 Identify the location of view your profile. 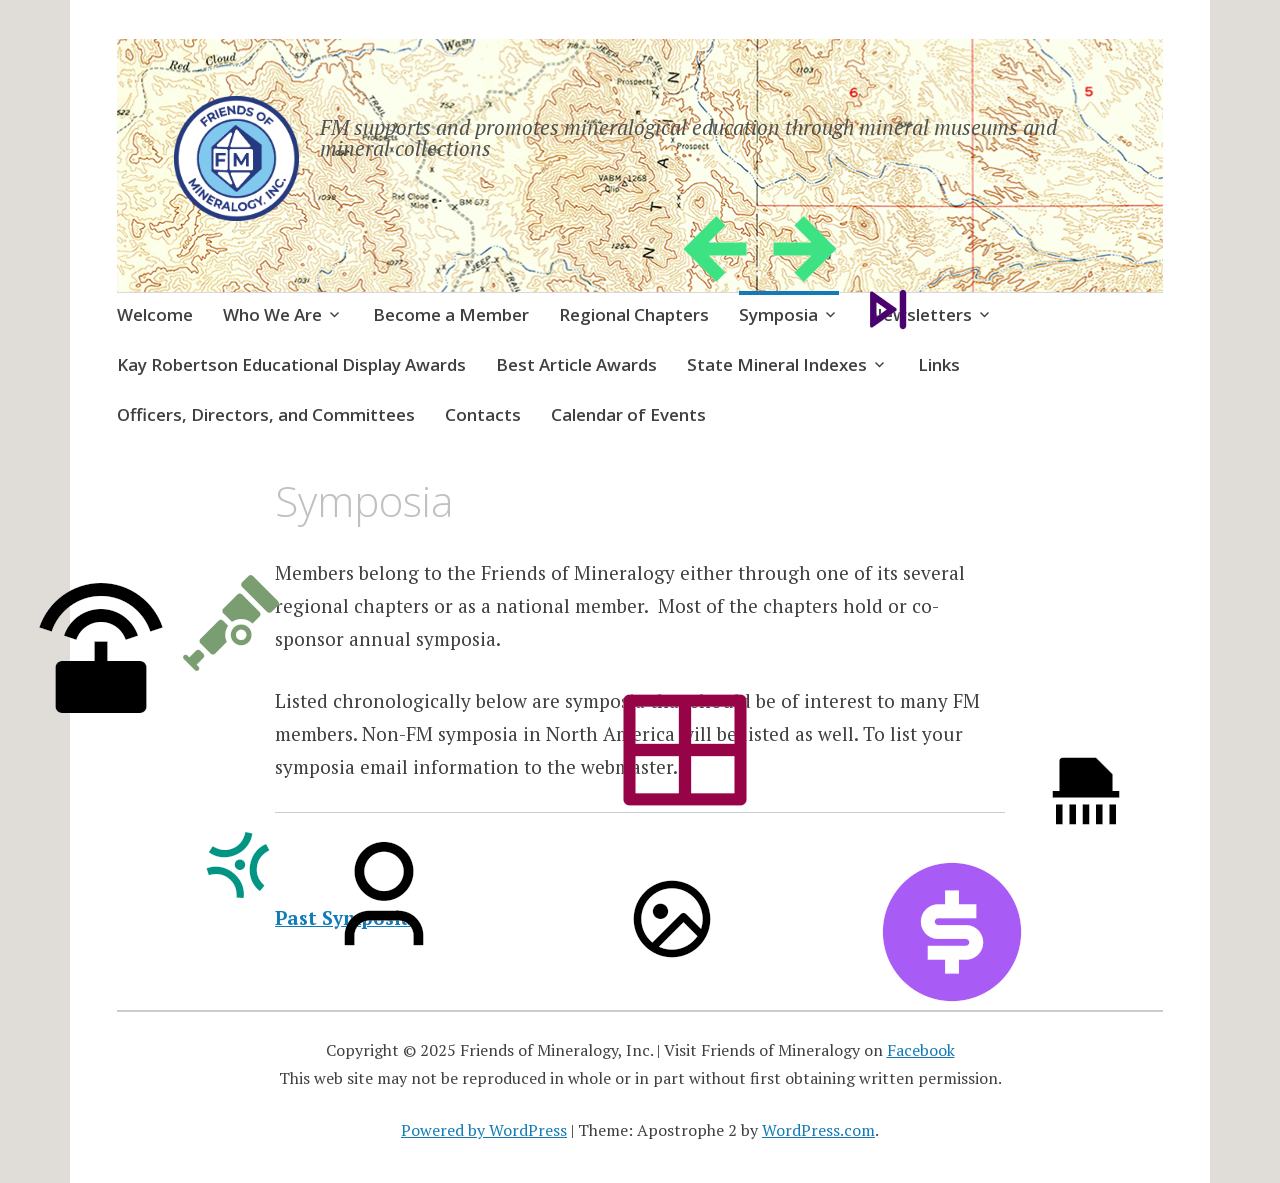
(384, 896).